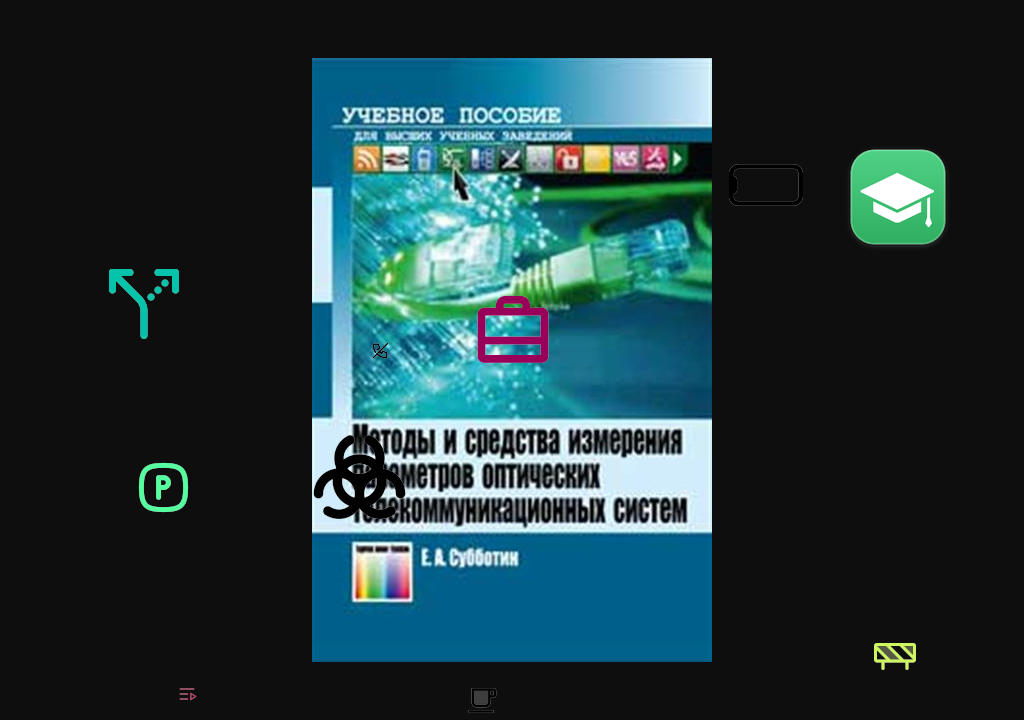  Describe the element at coordinates (187, 694) in the screenshot. I see `view media queue or playlist` at that location.